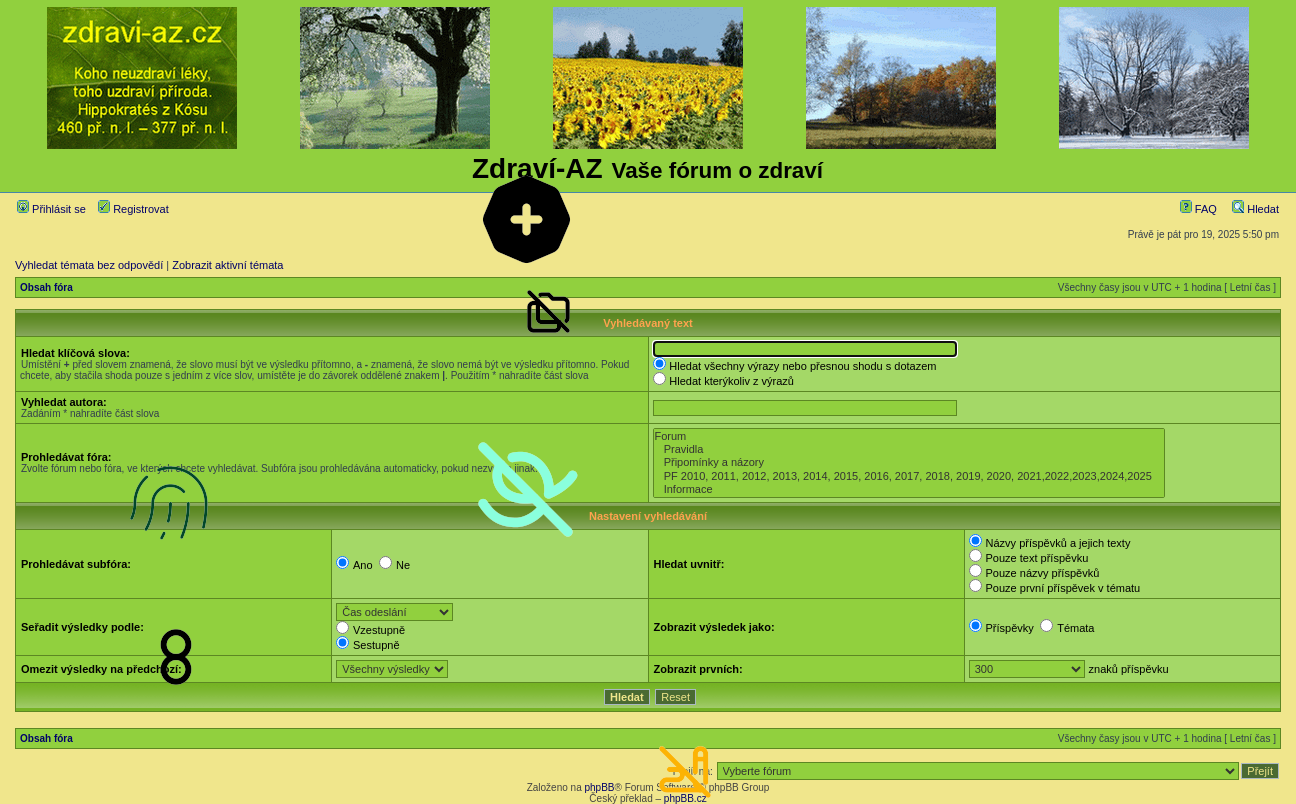 The image size is (1296, 804). What do you see at coordinates (548, 311) in the screenshot?
I see `folders are disabled or unavailable` at bounding box center [548, 311].